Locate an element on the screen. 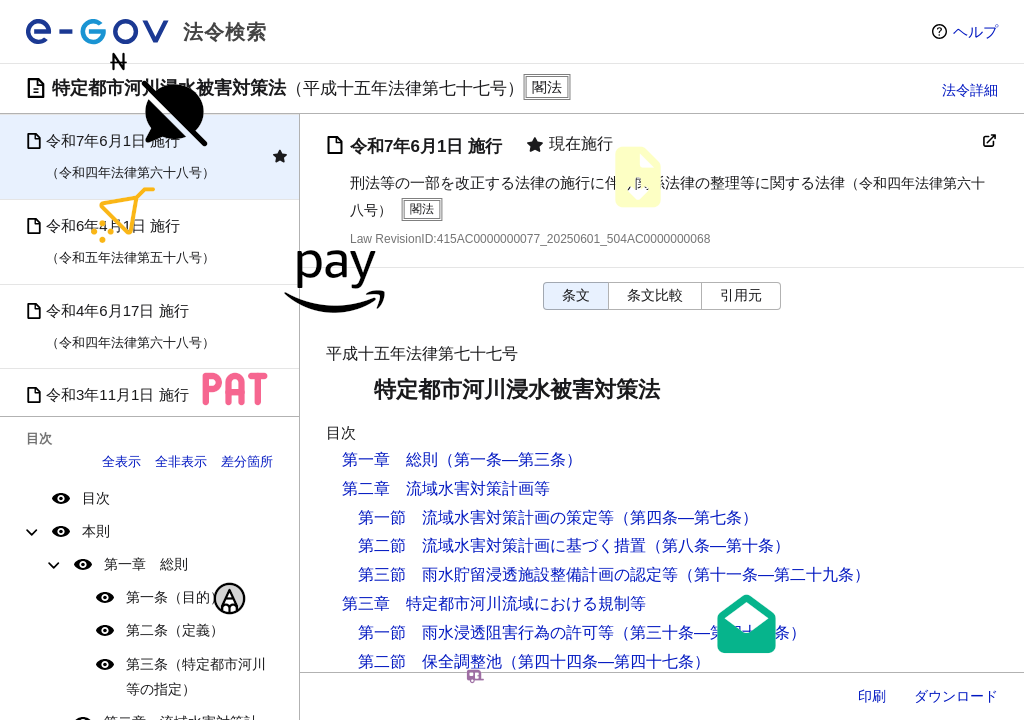 The image size is (1024, 720). pay with amazon pay is located at coordinates (334, 281).